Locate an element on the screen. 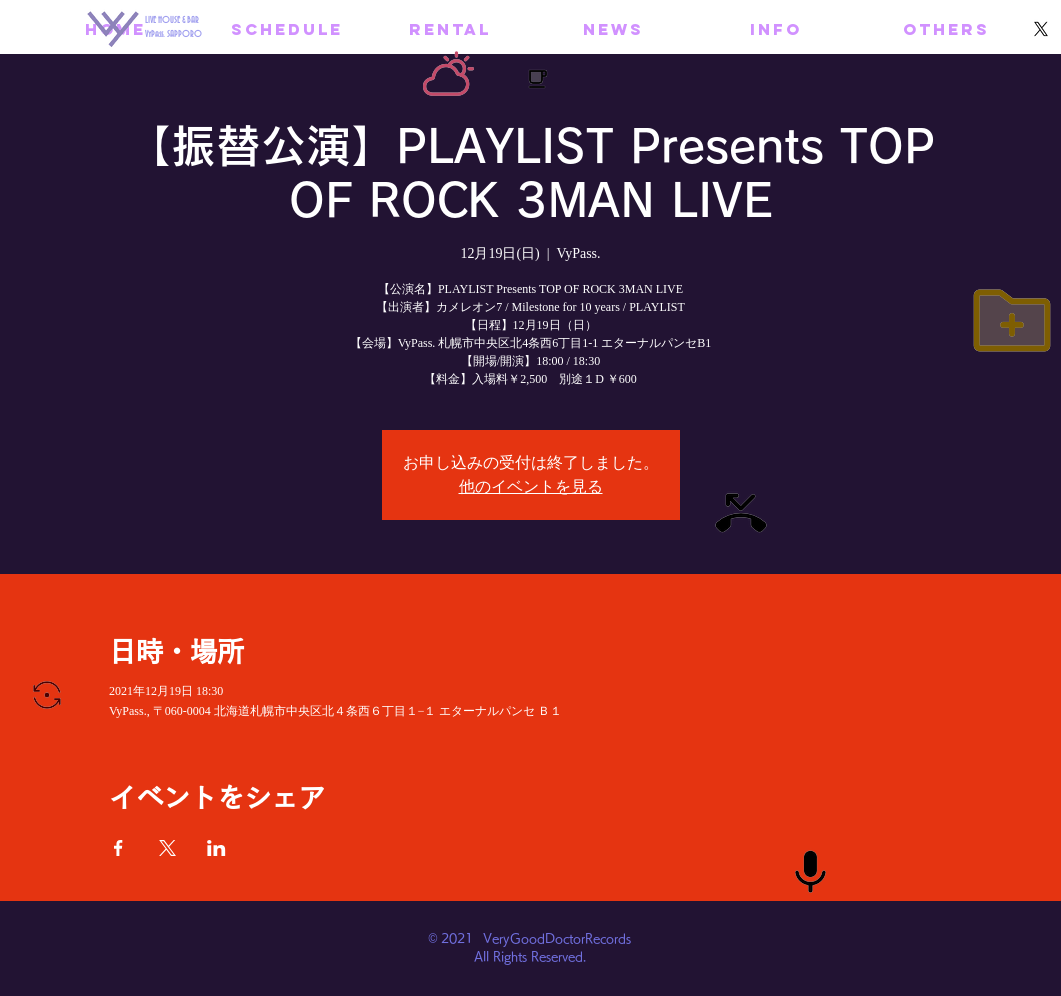 This screenshot has height=996, width=1061. tap to use voice input is located at coordinates (810, 870).